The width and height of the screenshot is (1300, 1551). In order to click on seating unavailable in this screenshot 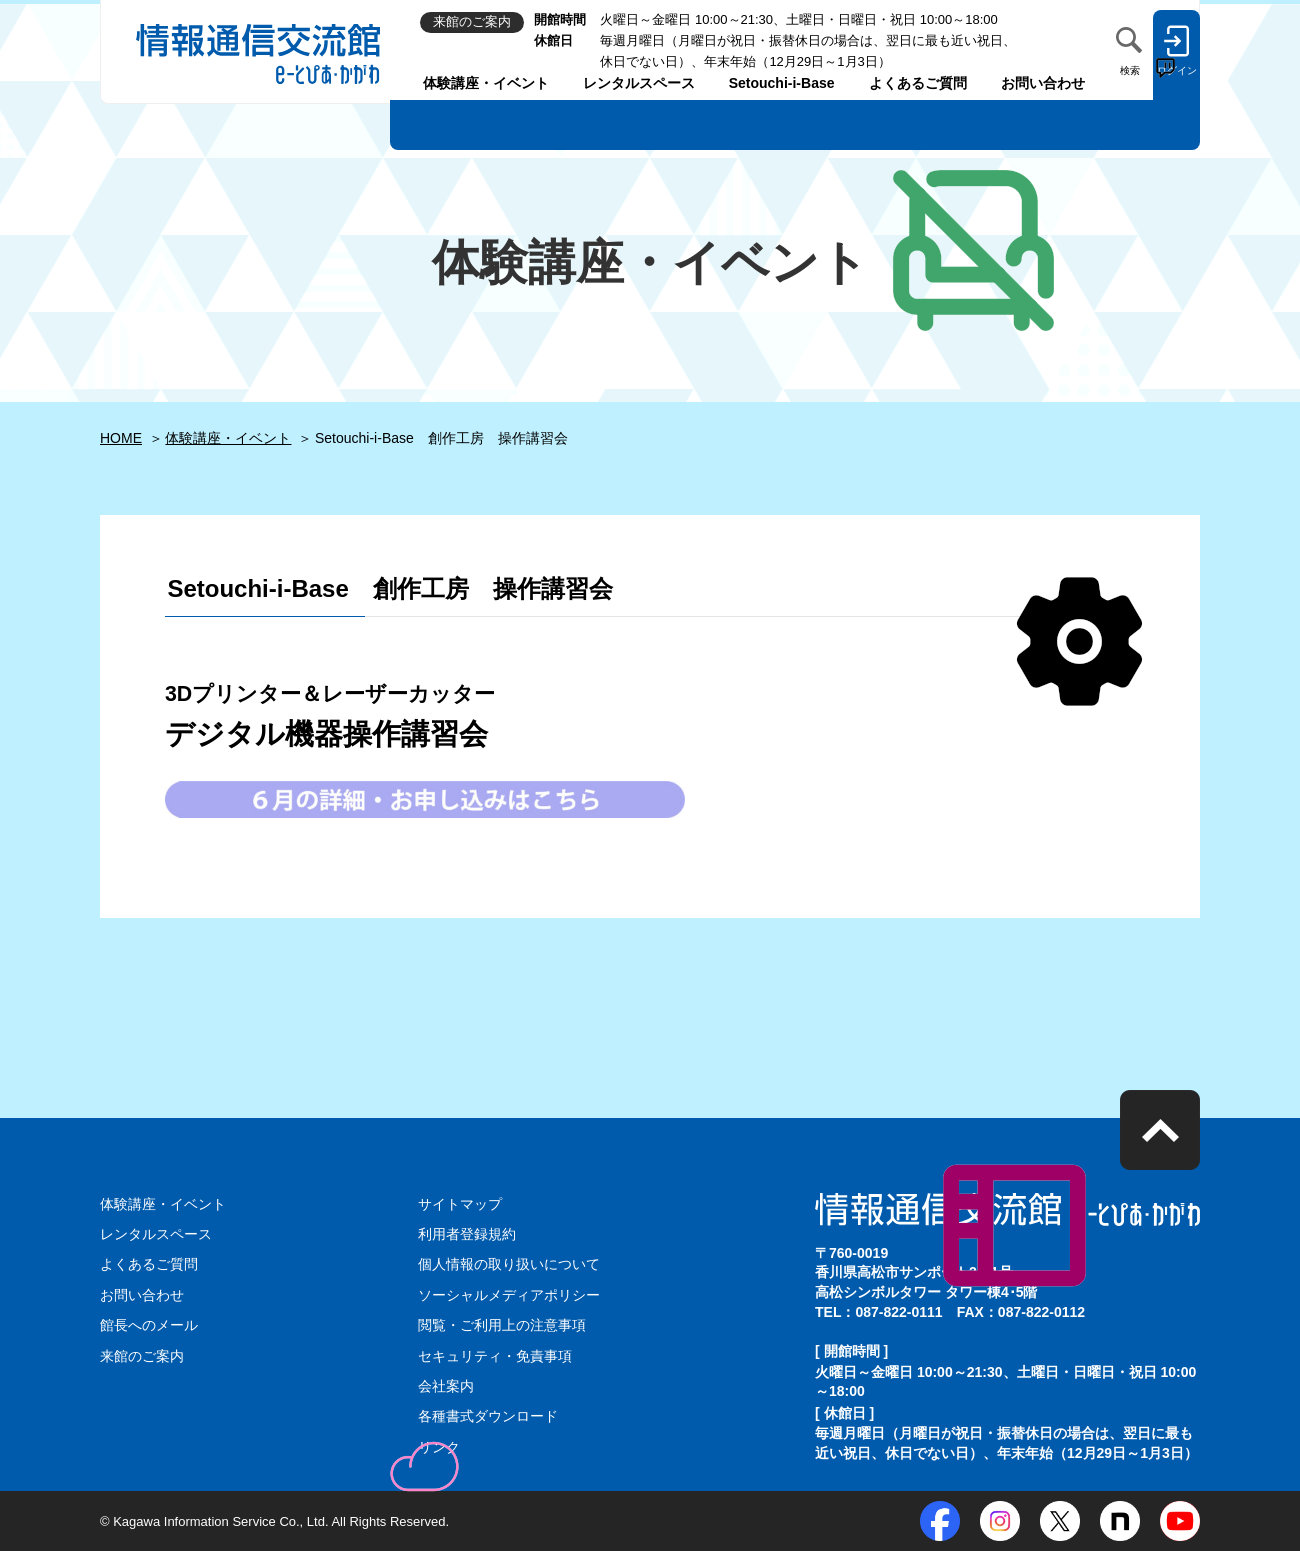, I will do `click(973, 250)`.